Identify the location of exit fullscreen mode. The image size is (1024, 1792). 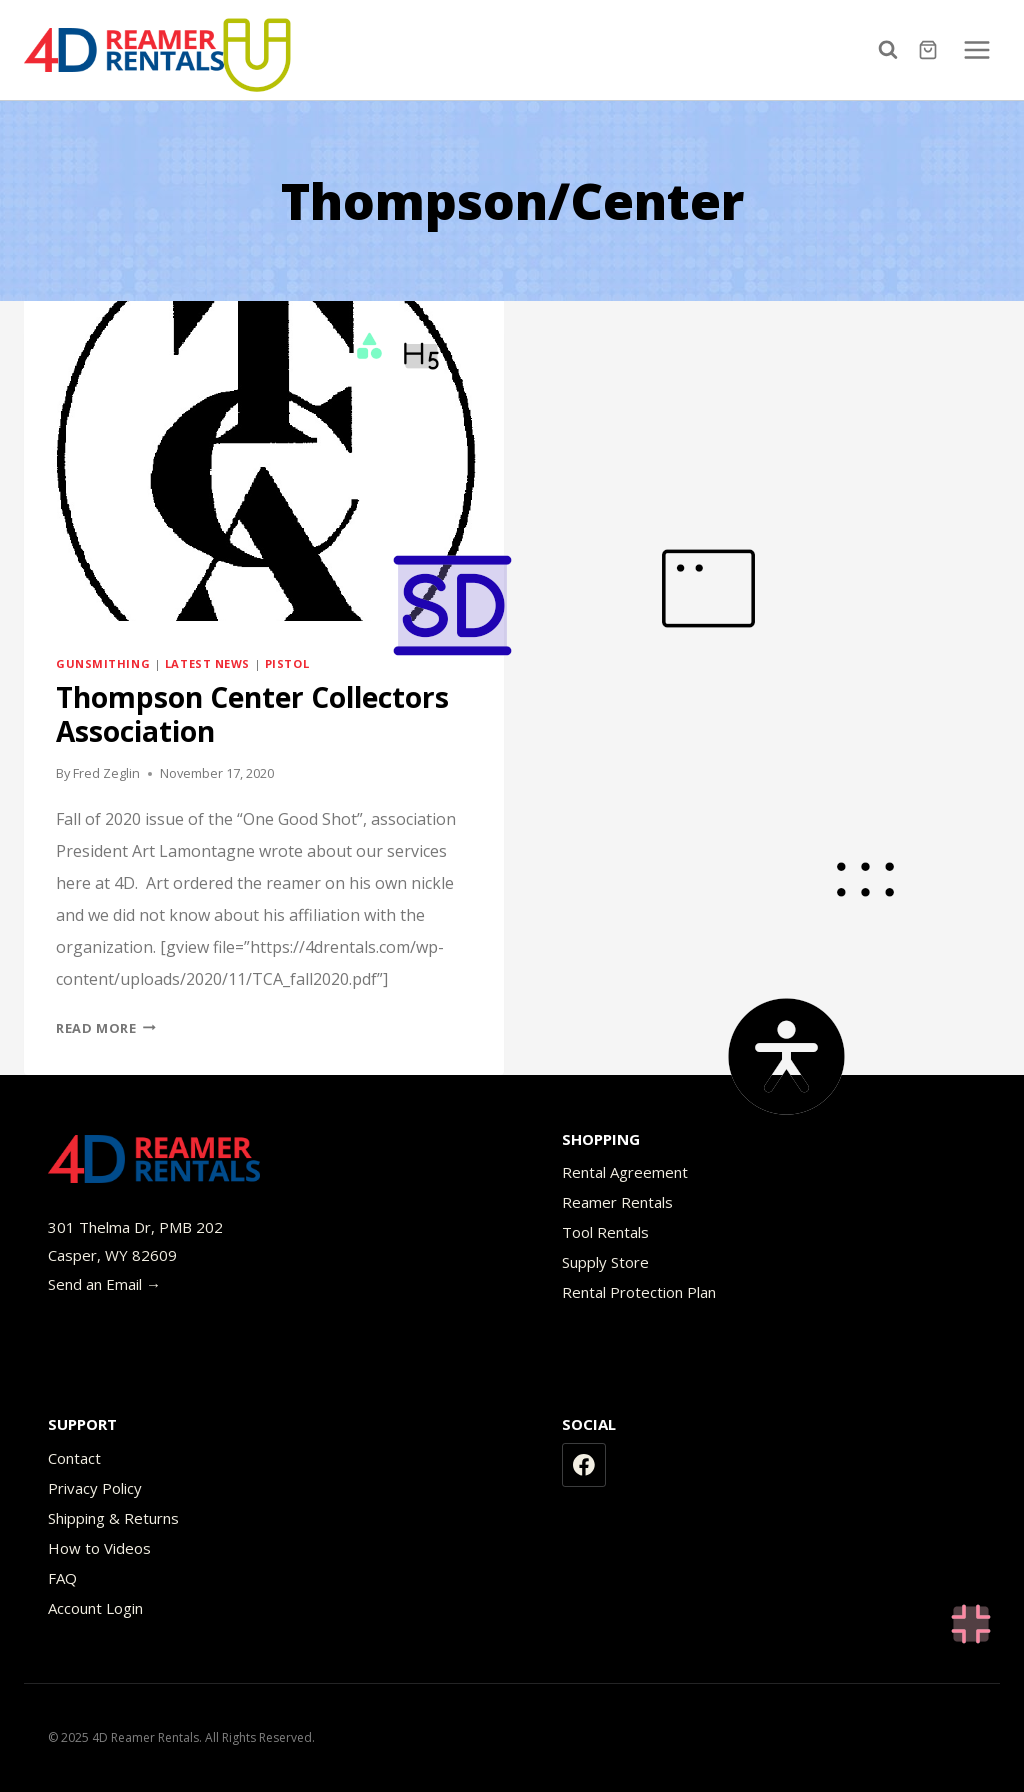
(971, 1624).